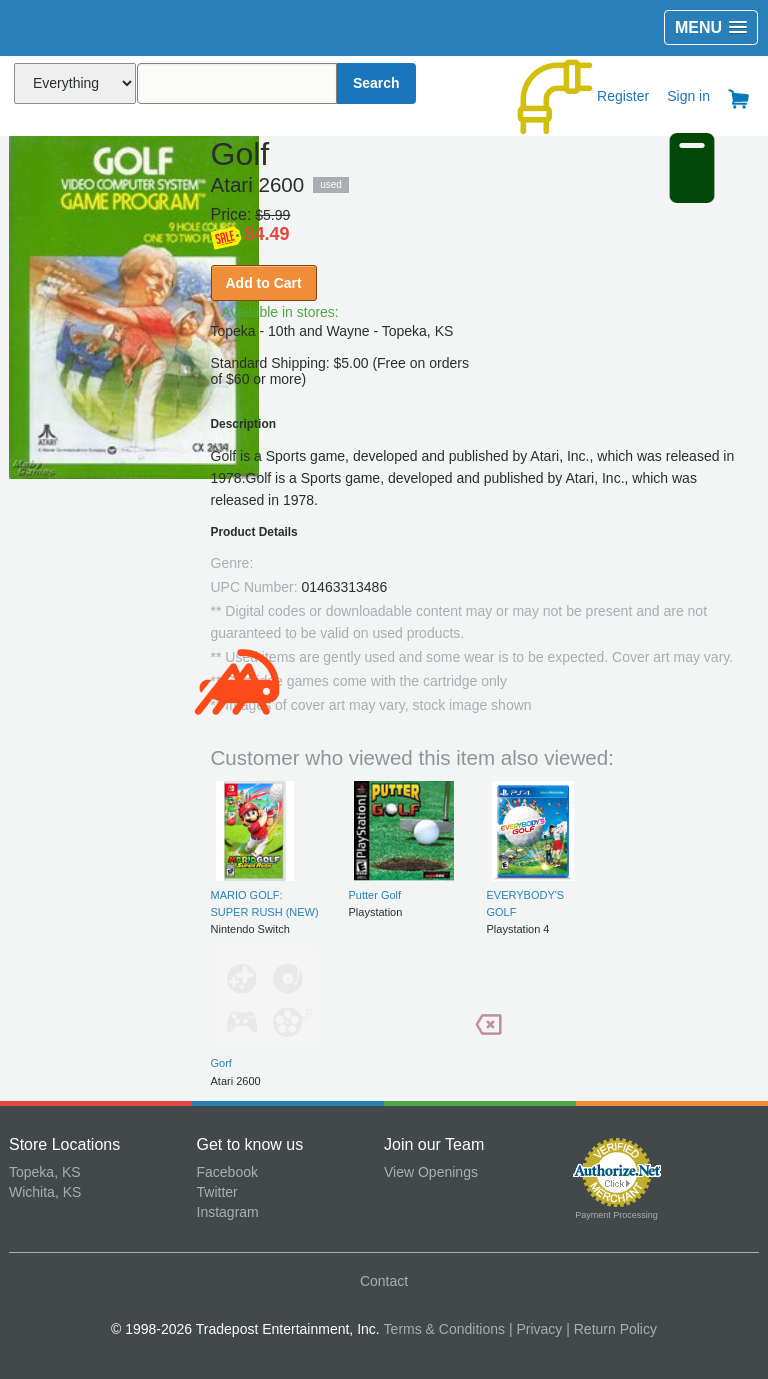 The image size is (768, 1379). Describe the element at coordinates (552, 94) in the screenshot. I see `plumbing or pipe system settings` at that location.